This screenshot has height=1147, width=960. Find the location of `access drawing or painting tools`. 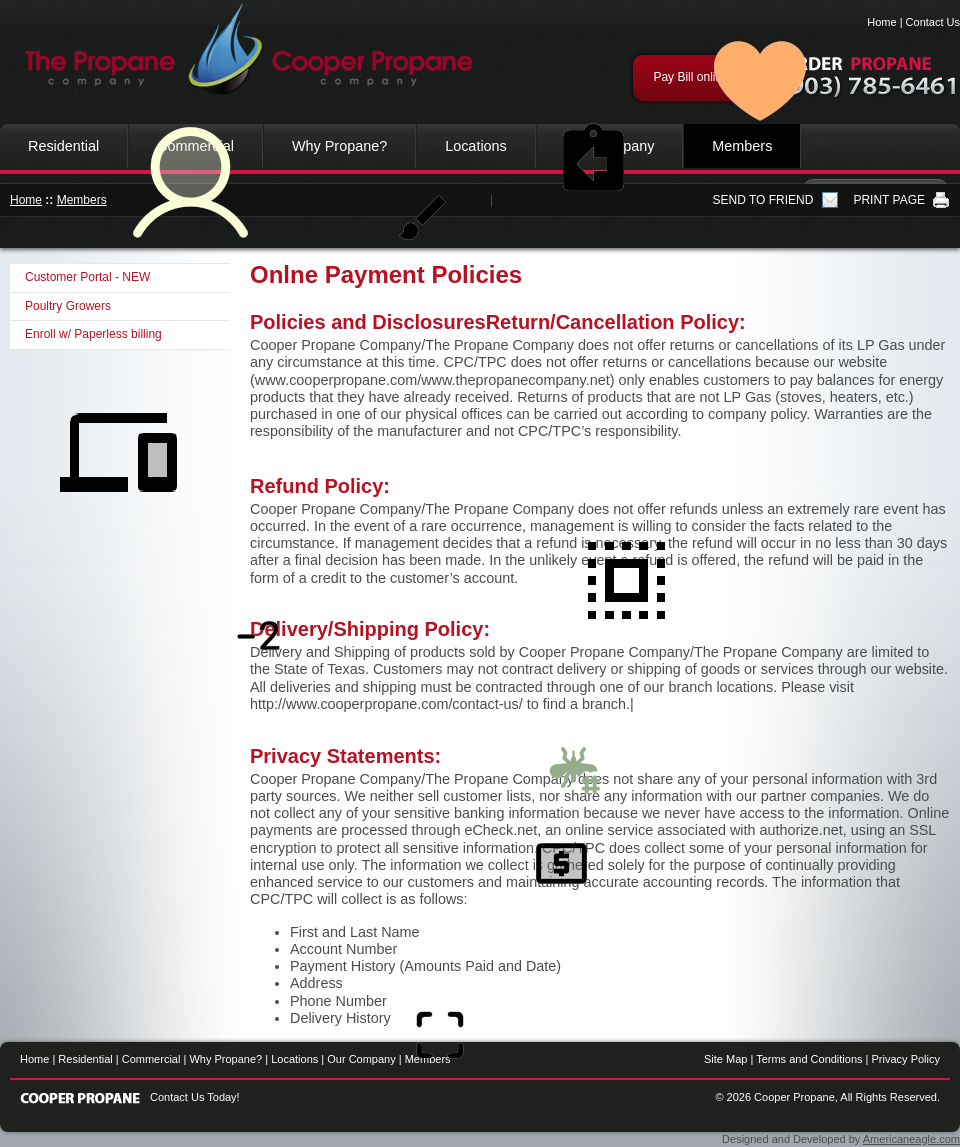

access drawing or painting tools is located at coordinates (423, 218).